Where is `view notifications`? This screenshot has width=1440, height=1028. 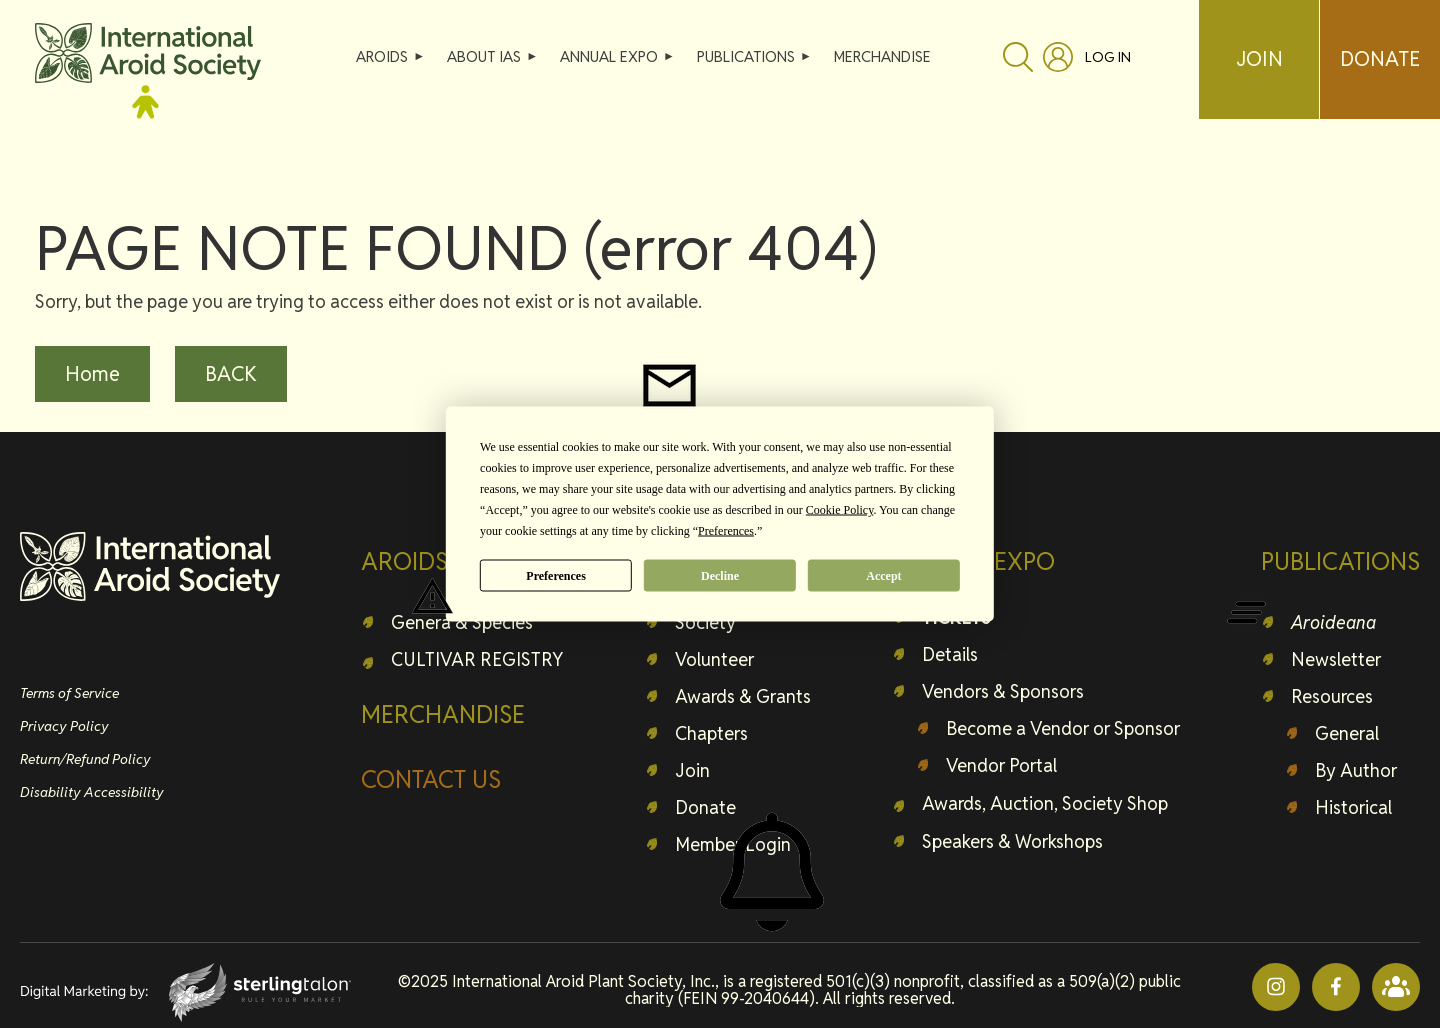
view notifications is located at coordinates (772, 872).